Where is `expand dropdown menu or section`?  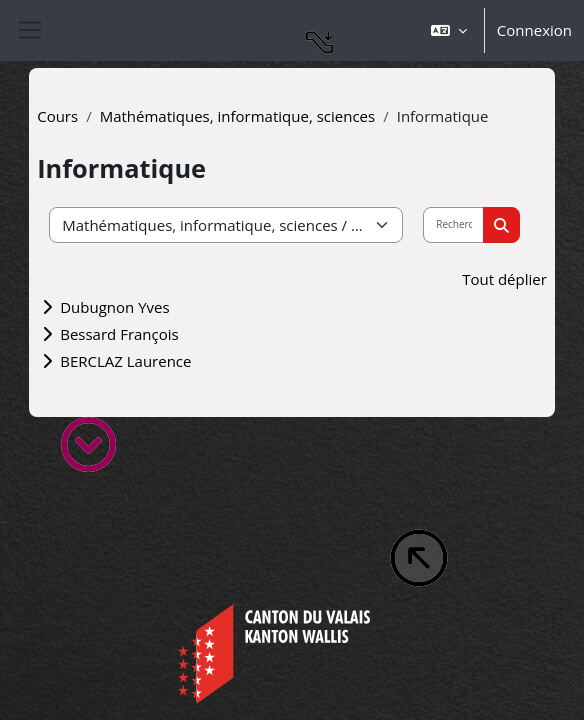 expand dropdown menu or section is located at coordinates (88, 444).